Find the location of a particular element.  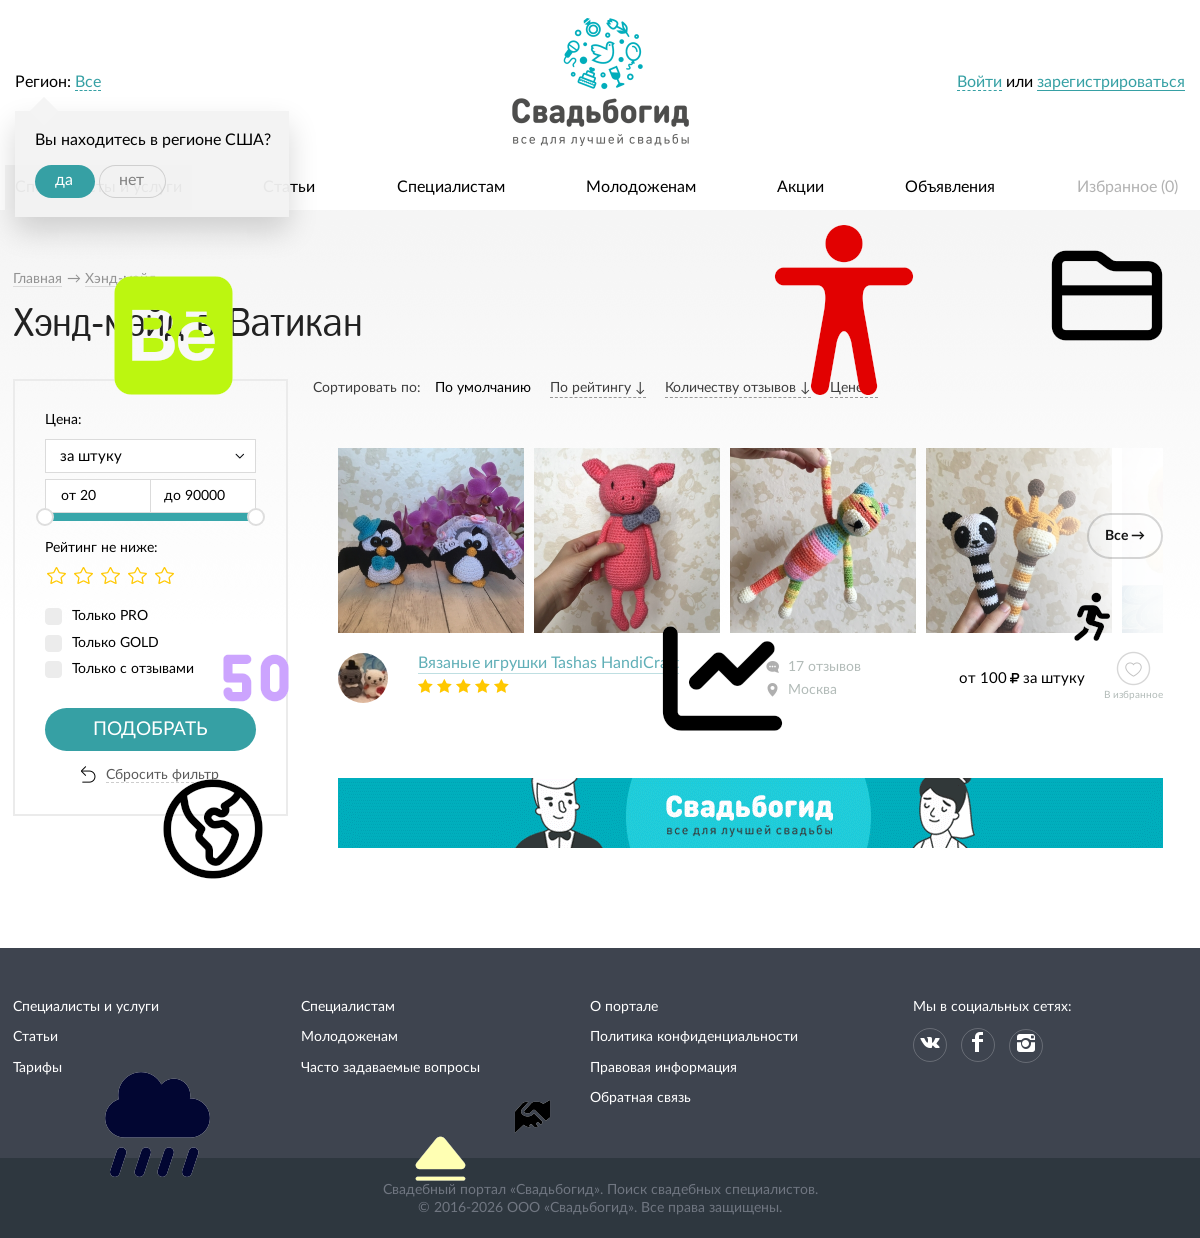

access accessibility settings is located at coordinates (844, 310).